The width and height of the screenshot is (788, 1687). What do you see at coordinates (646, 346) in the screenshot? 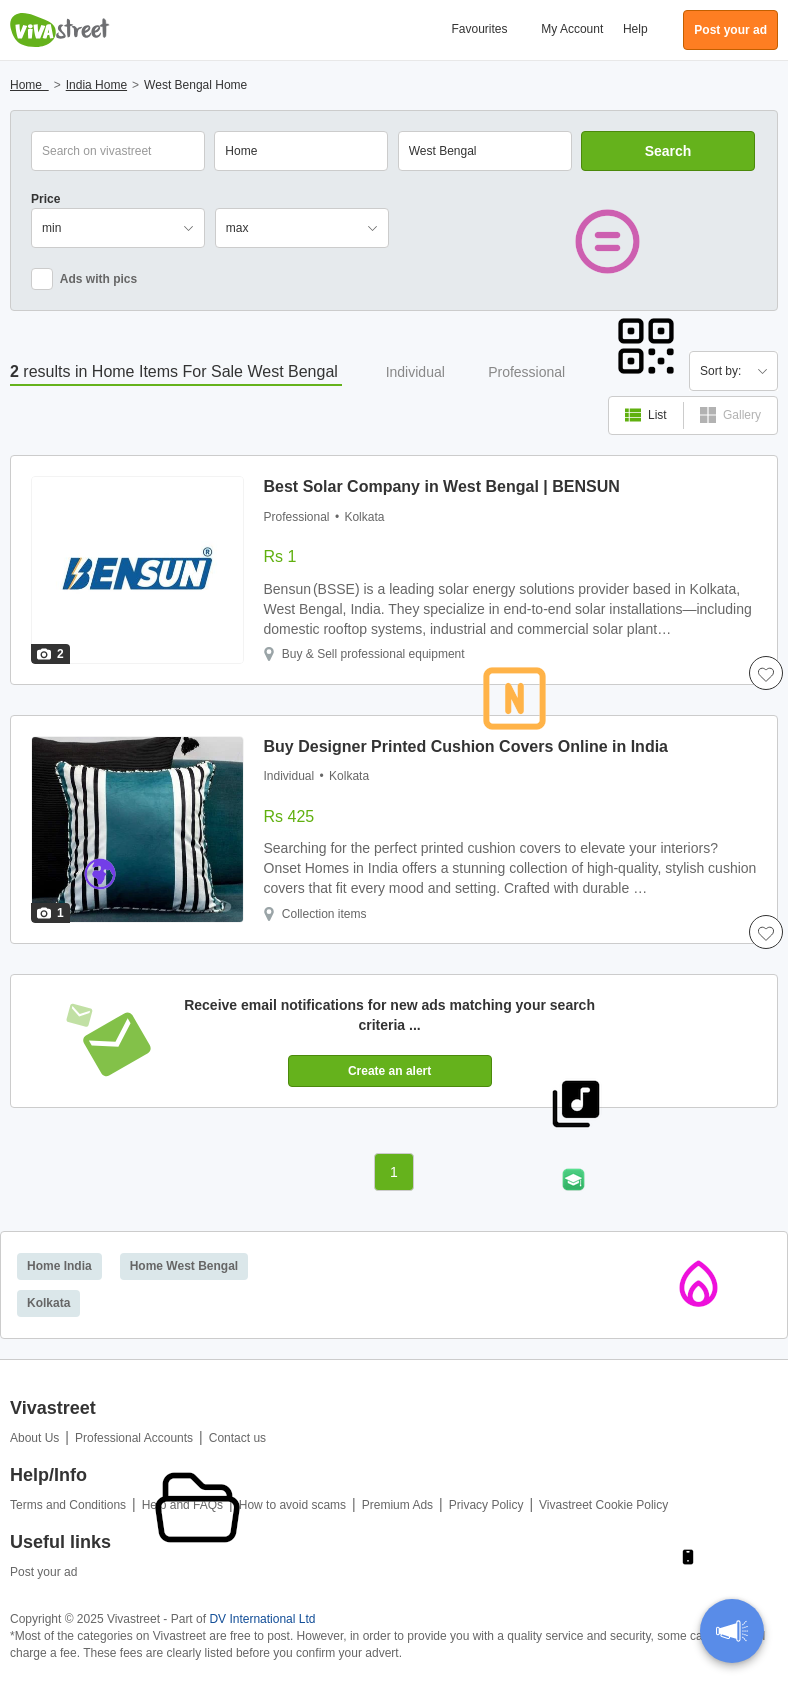
I see `scan or generate a qr code` at bounding box center [646, 346].